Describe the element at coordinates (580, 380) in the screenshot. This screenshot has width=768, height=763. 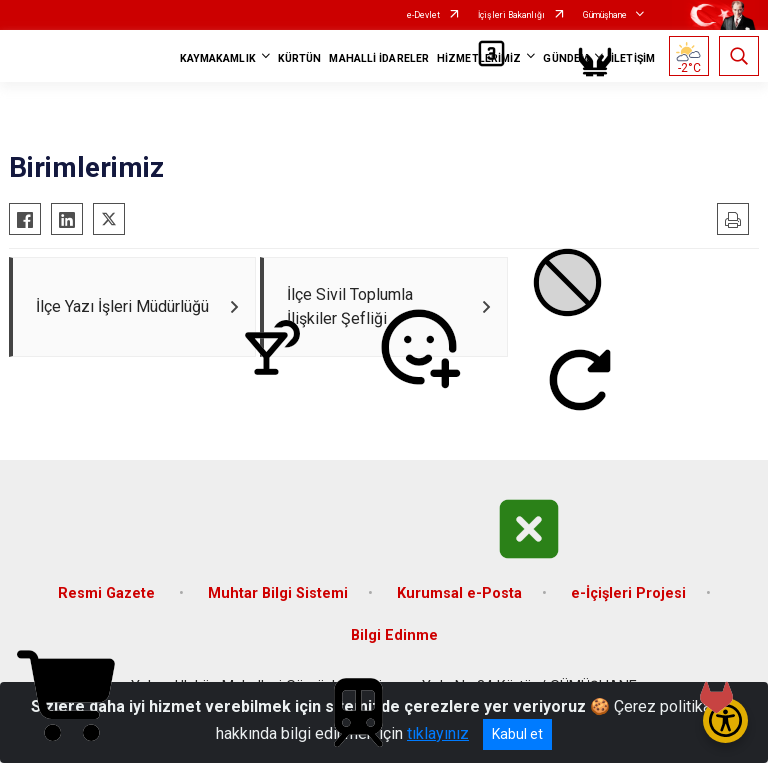
I see `redo the last action` at that location.